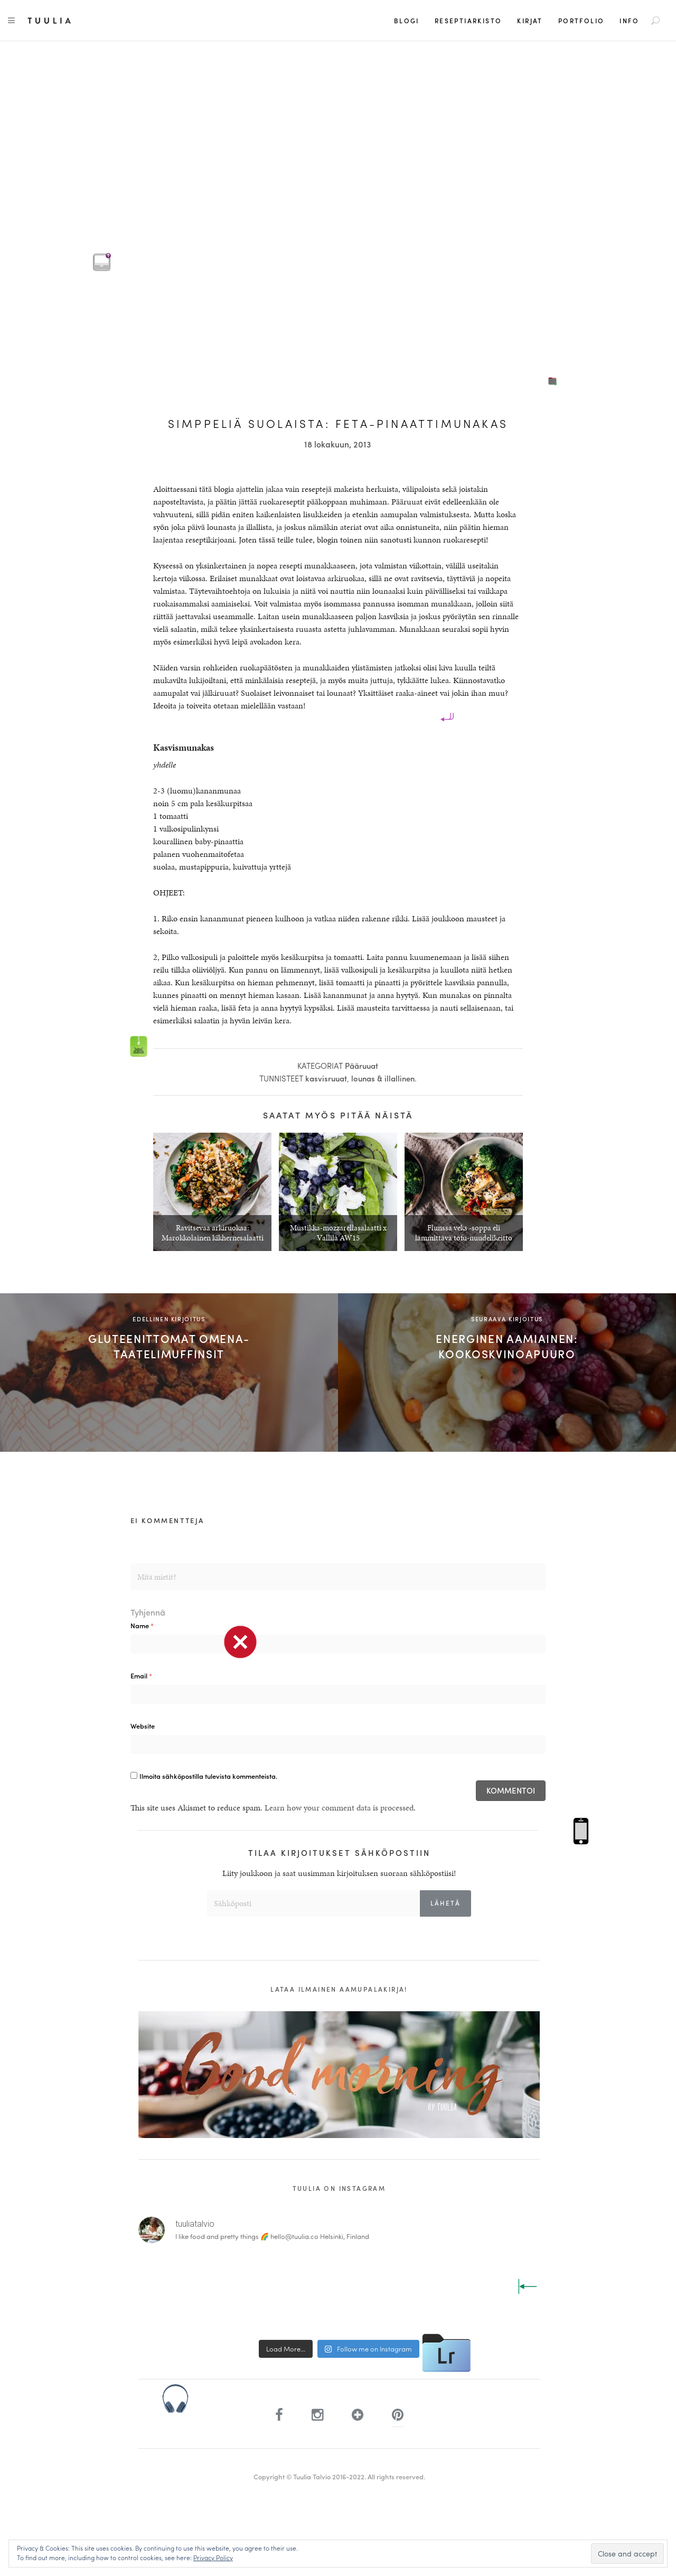  I want to click on view connected iPhone device, so click(581, 1831).